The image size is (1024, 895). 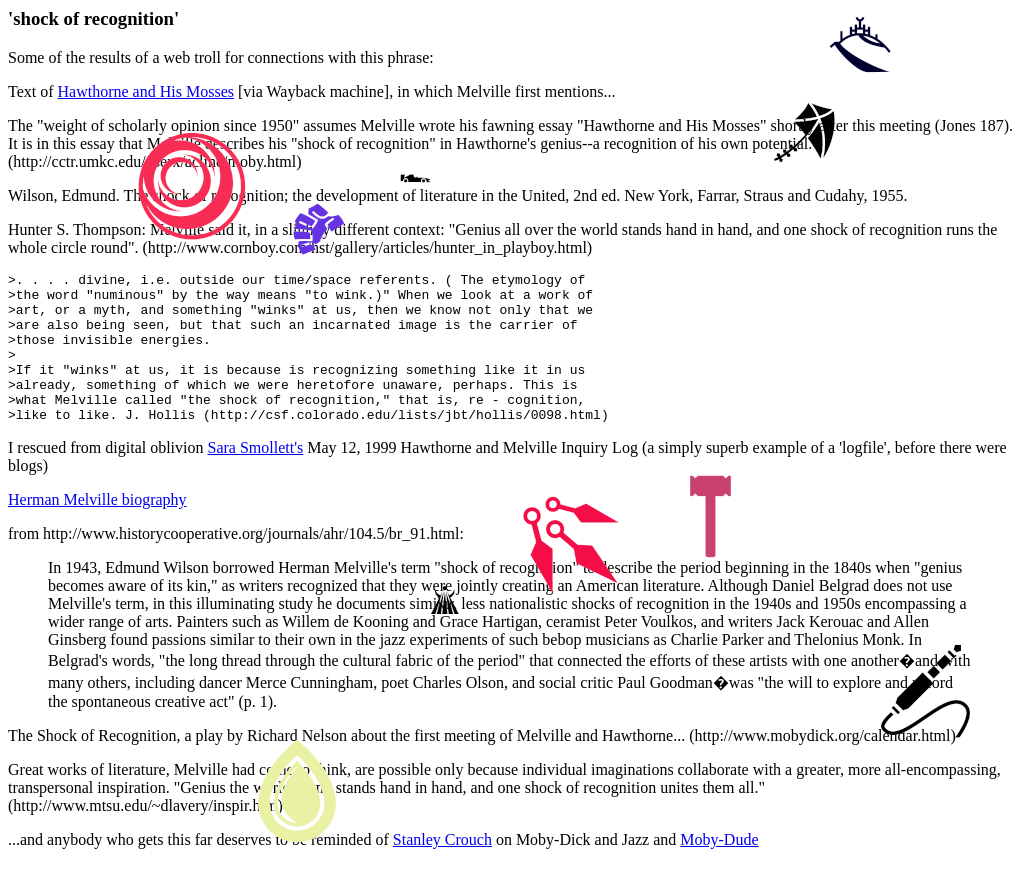 I want to click on kite flying game or activity, so click(x=806, y=131).